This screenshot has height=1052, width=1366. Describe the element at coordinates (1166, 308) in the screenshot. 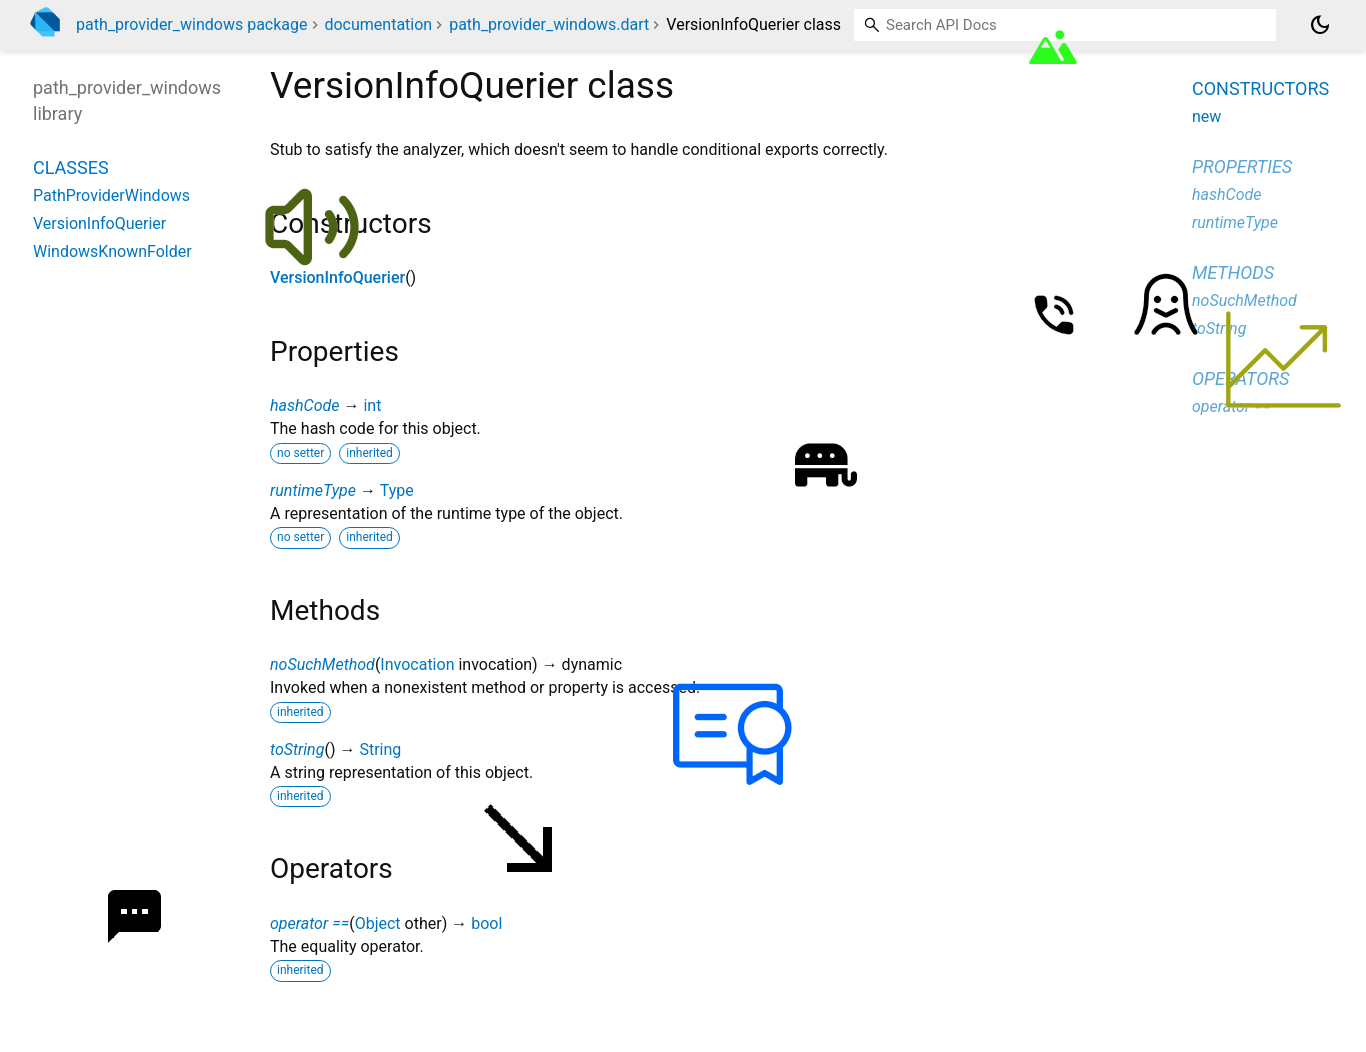

I see `indicates linux operating system compatibility` at that location.